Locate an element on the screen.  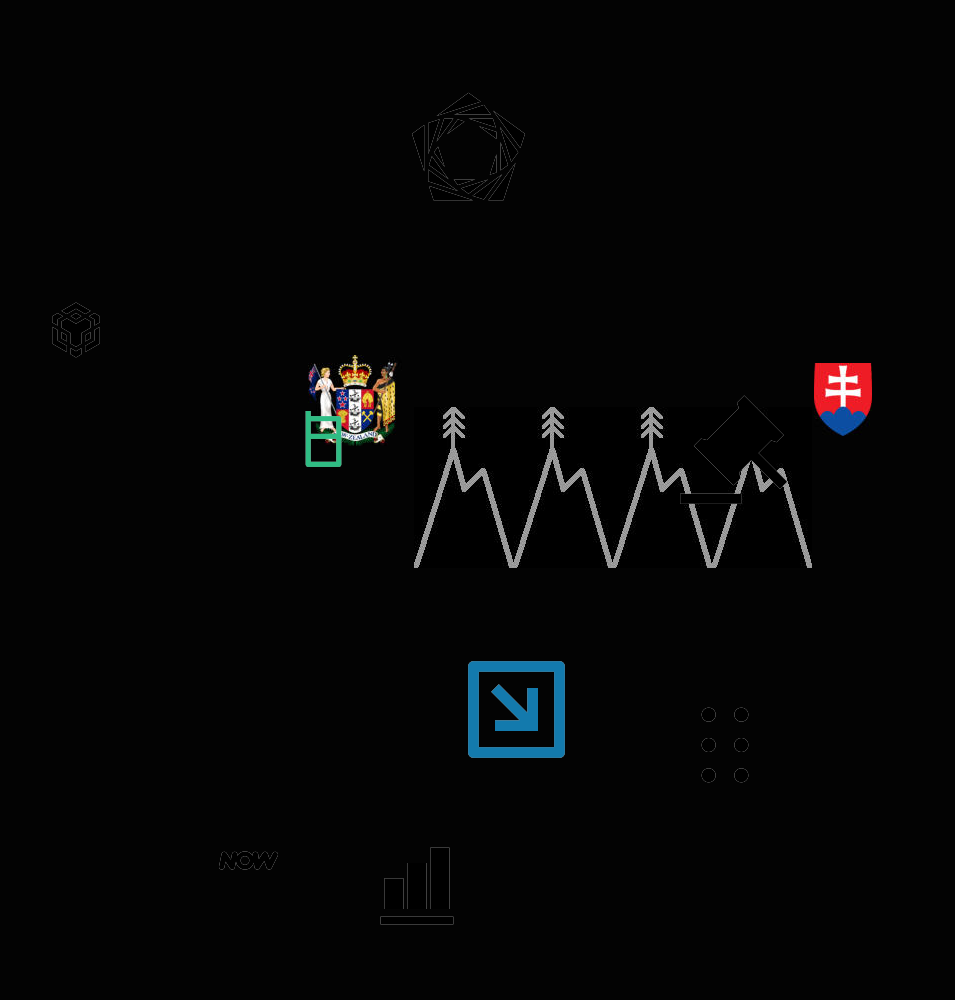
open the NOW streaming app is located at coordinates (248, 860).